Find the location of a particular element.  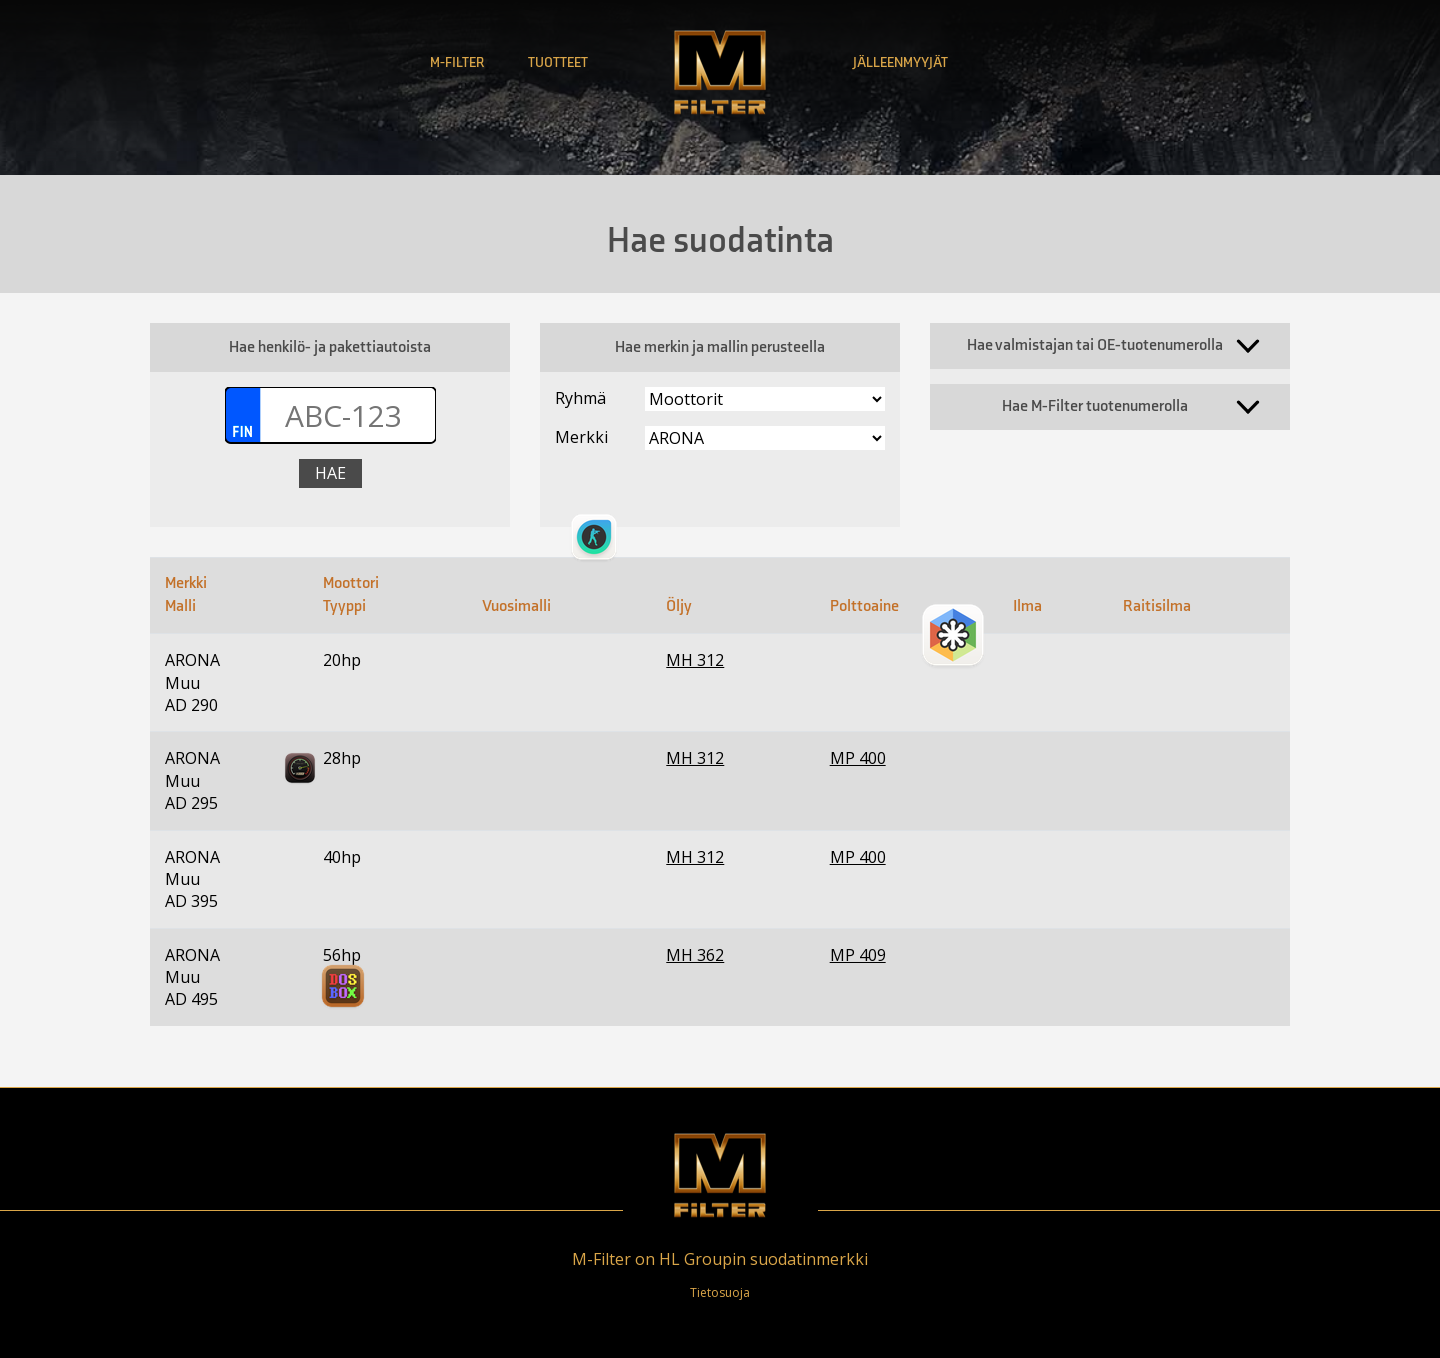

launch blackmagic raw speed test application is located at coordinates (300, 768).